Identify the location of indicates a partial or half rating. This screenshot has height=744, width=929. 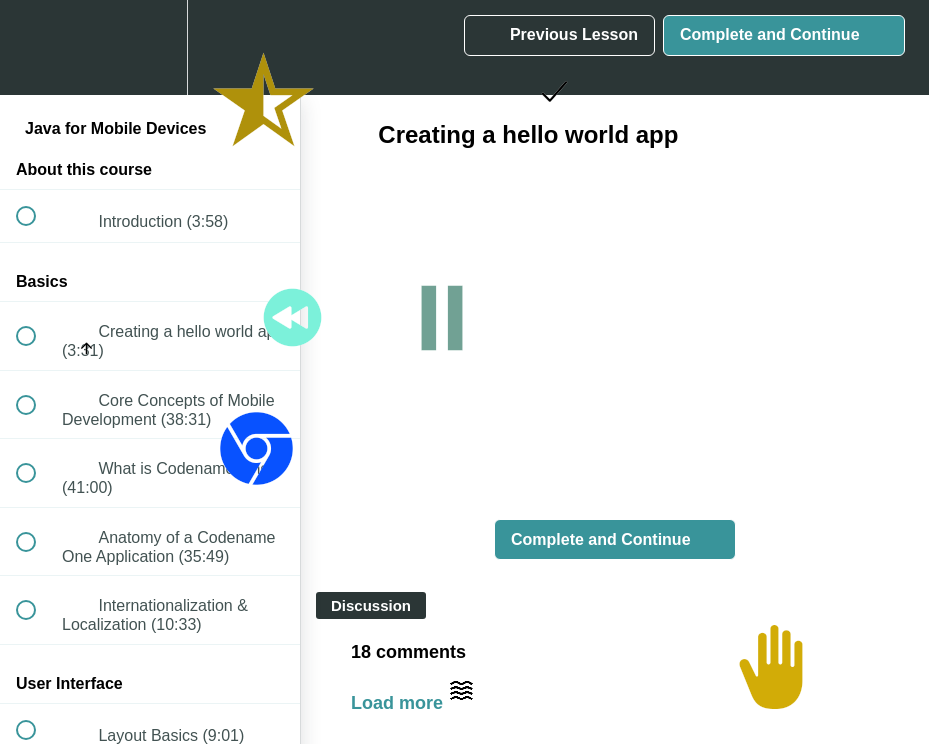
(263, 99).